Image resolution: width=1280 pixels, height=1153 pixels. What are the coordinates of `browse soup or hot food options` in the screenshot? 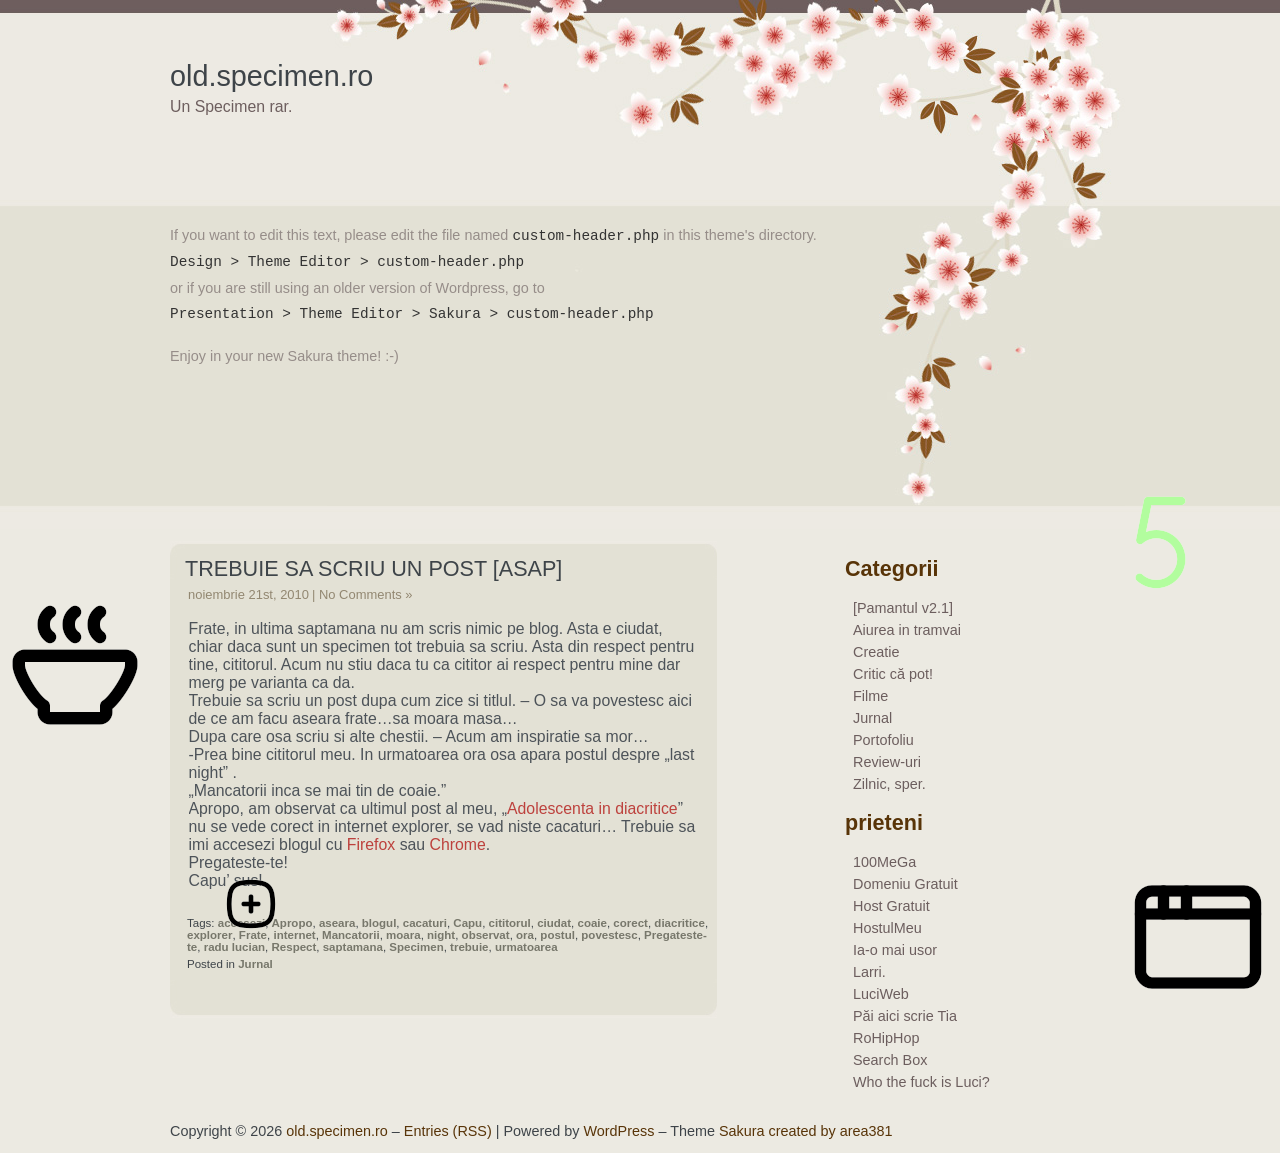 It's located at (75, 662).